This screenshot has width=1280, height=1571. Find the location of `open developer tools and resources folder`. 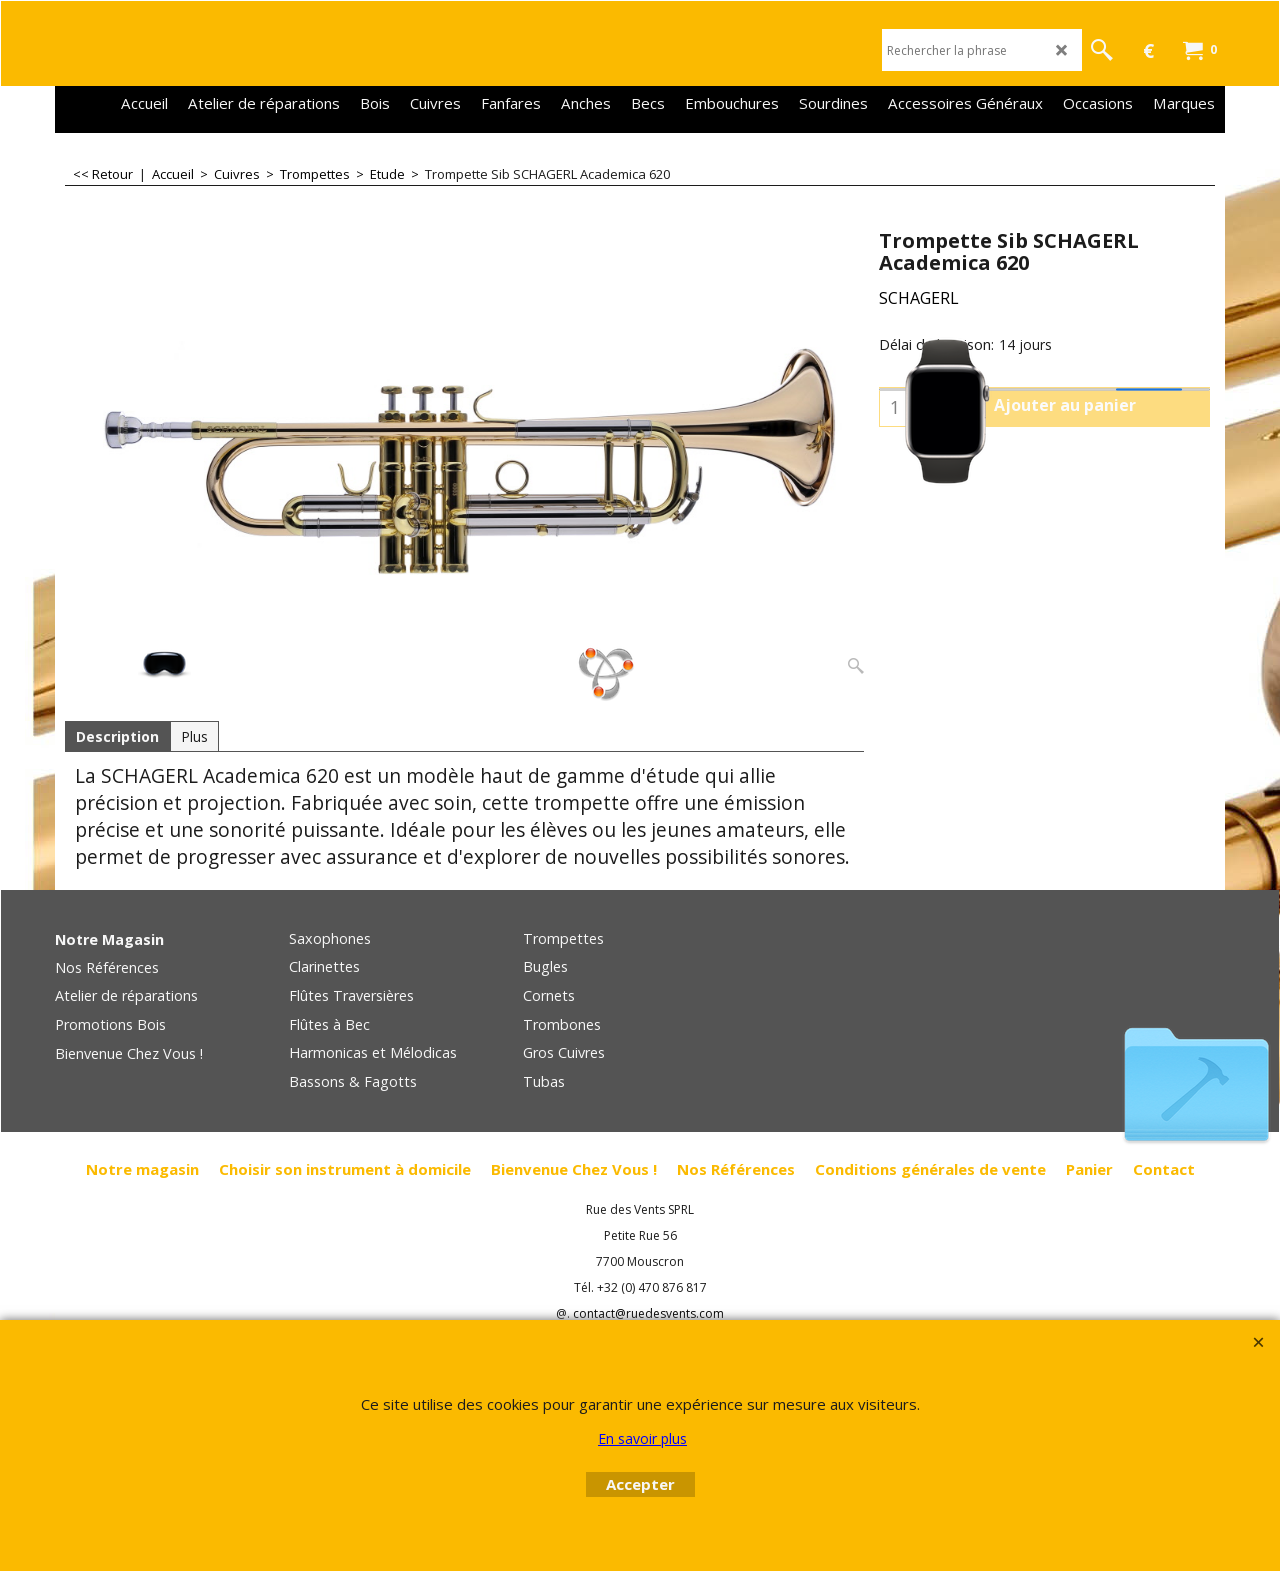

open developer tools and resources folder is located at coordinates (1196, 1084).